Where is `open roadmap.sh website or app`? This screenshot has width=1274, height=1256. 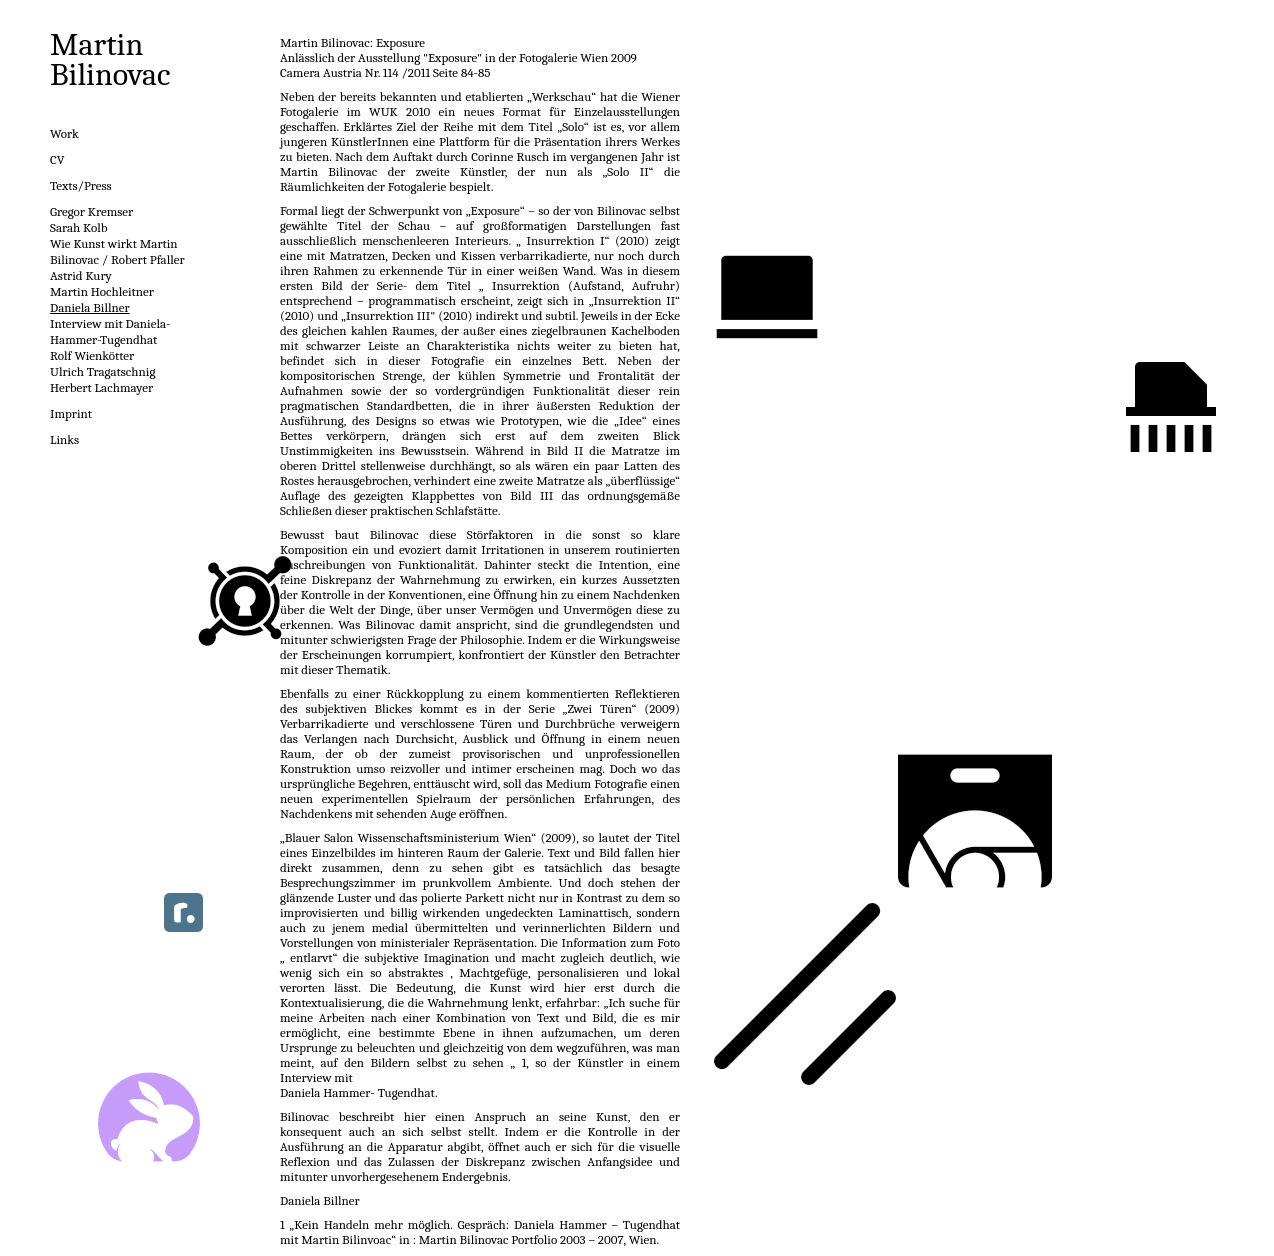 open roadmap.sh website or app is located at coordinates (183, 912).